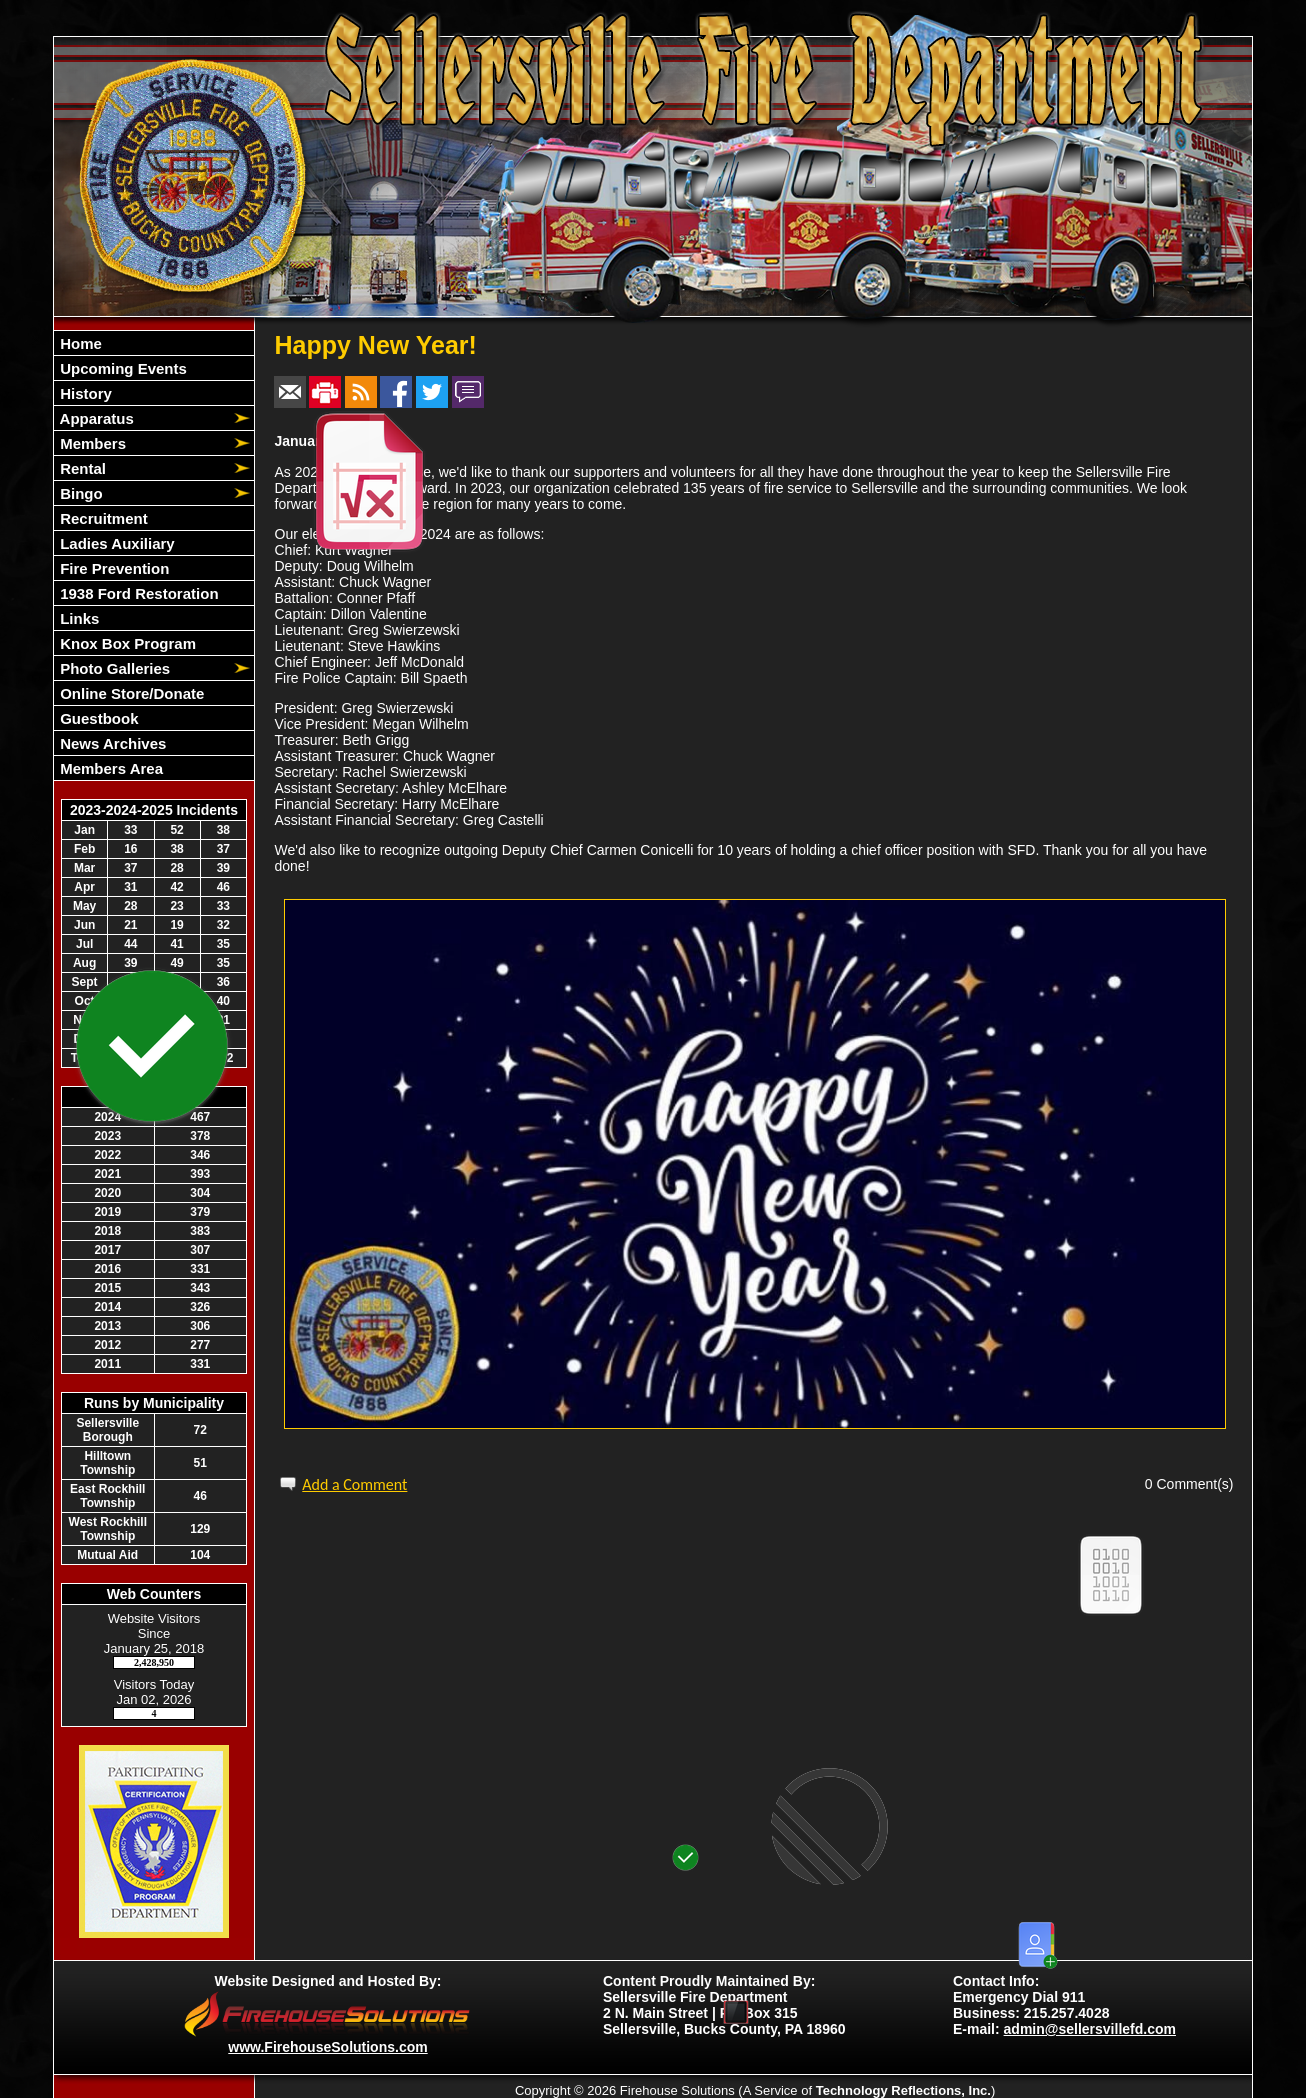 This screenshot has height=2098, width=1306. Describe the element at coordinates (736, 2012) in the screenshot. I see `represents a connected iPod nano device` at that location.